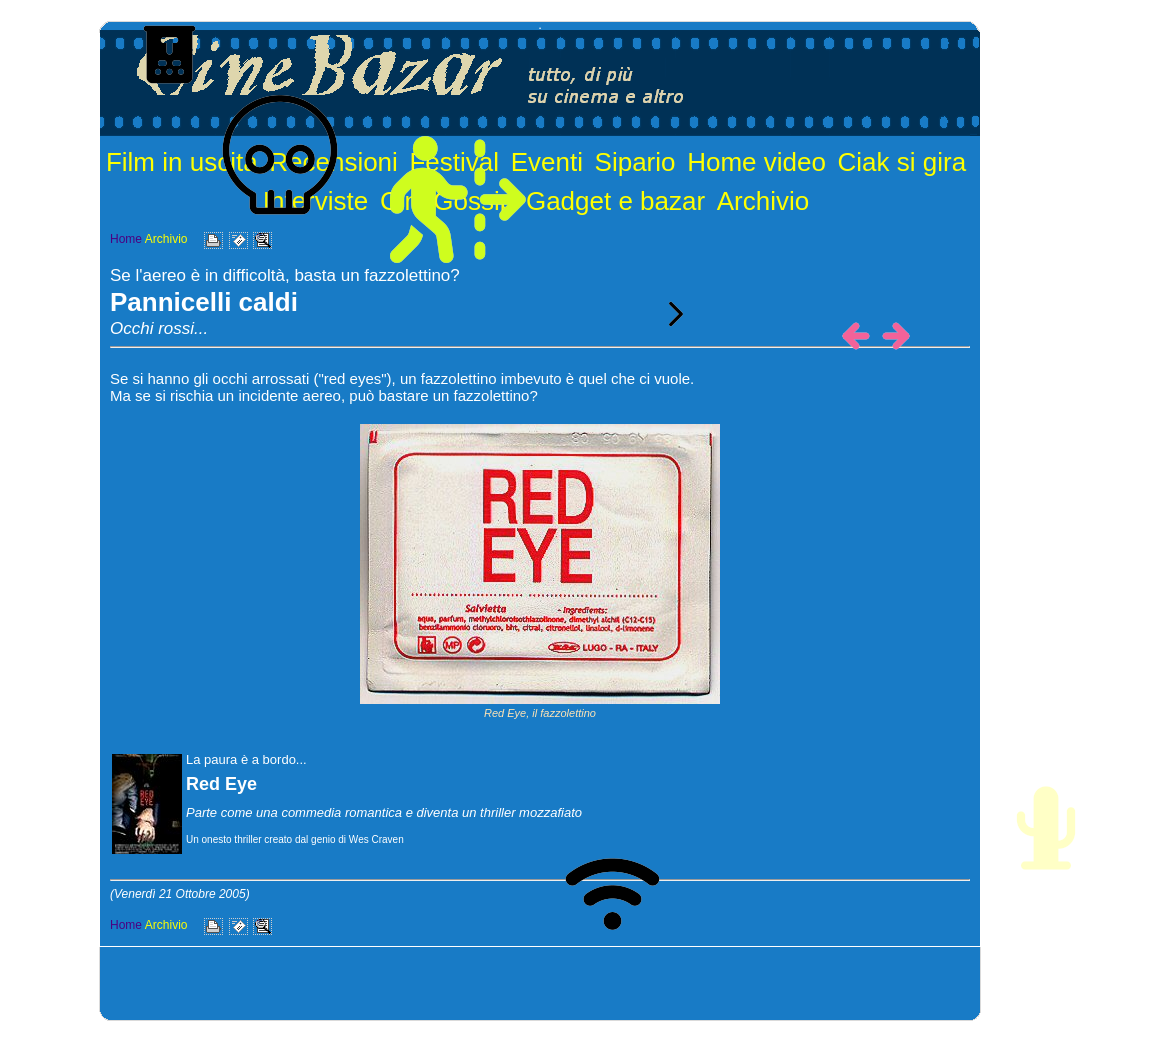 The width and height of the screenshot is (1166, 1038). I want to click on navigate to the next item or page, so click(676, 314).